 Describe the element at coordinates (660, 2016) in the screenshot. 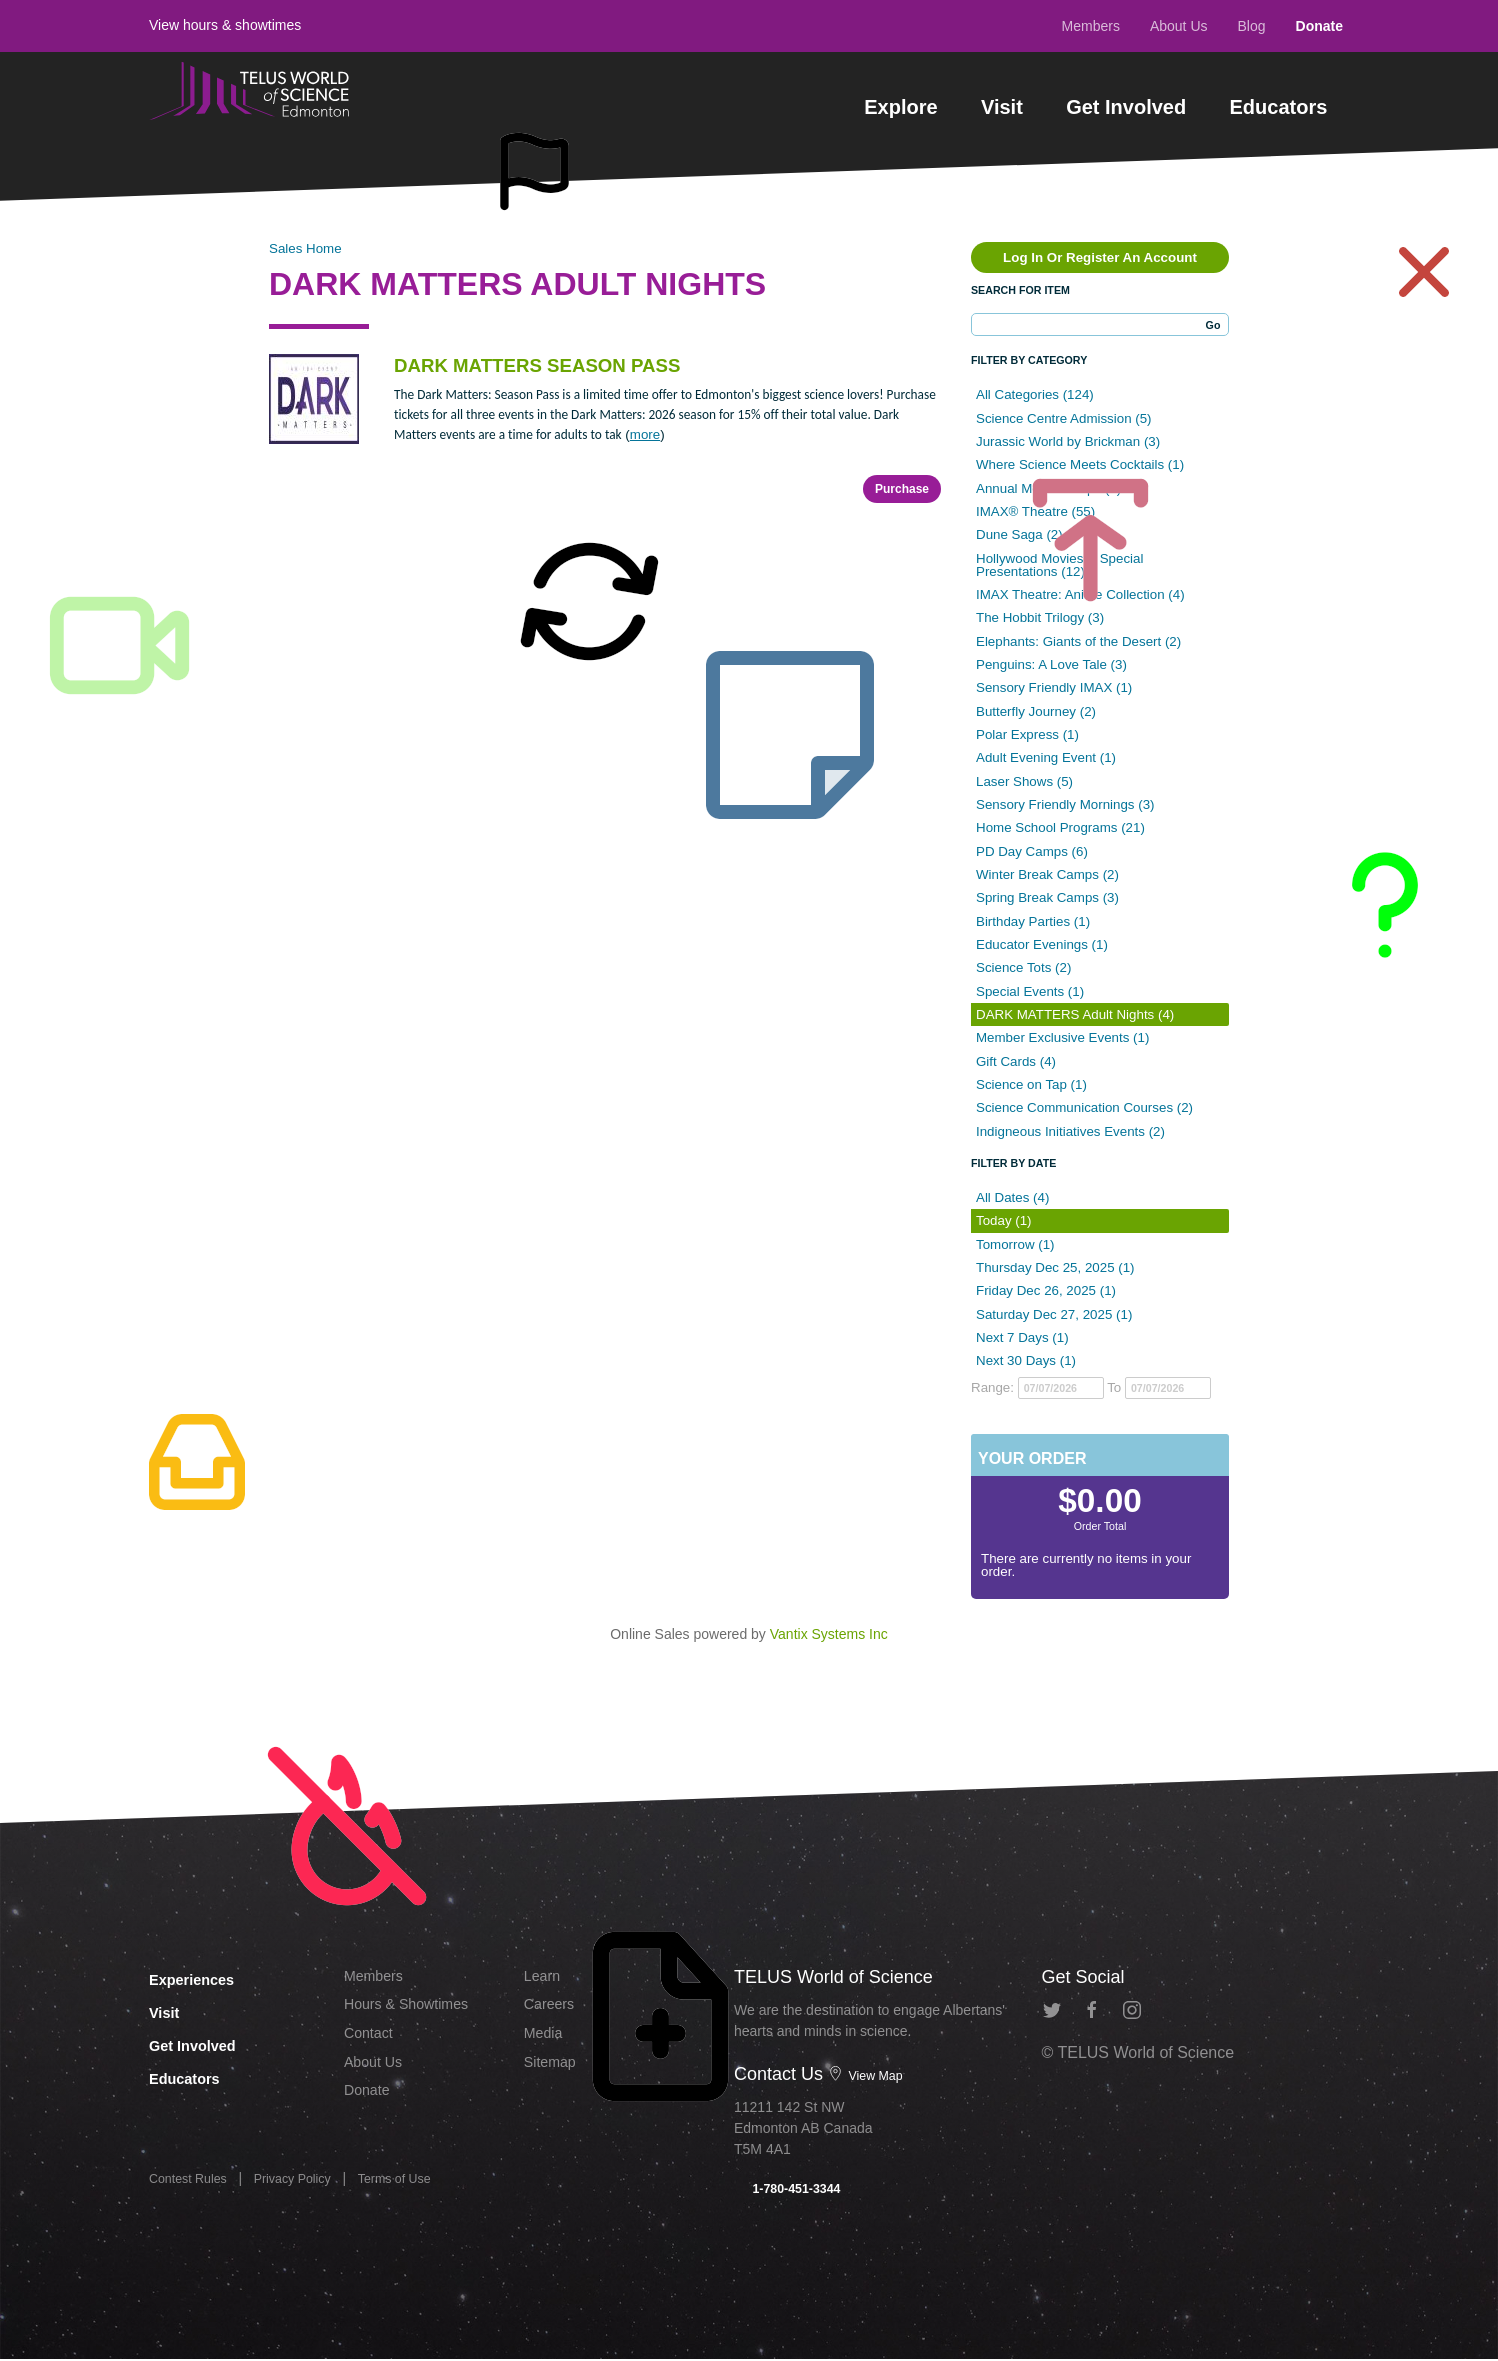

I see `create a new file` at that location.